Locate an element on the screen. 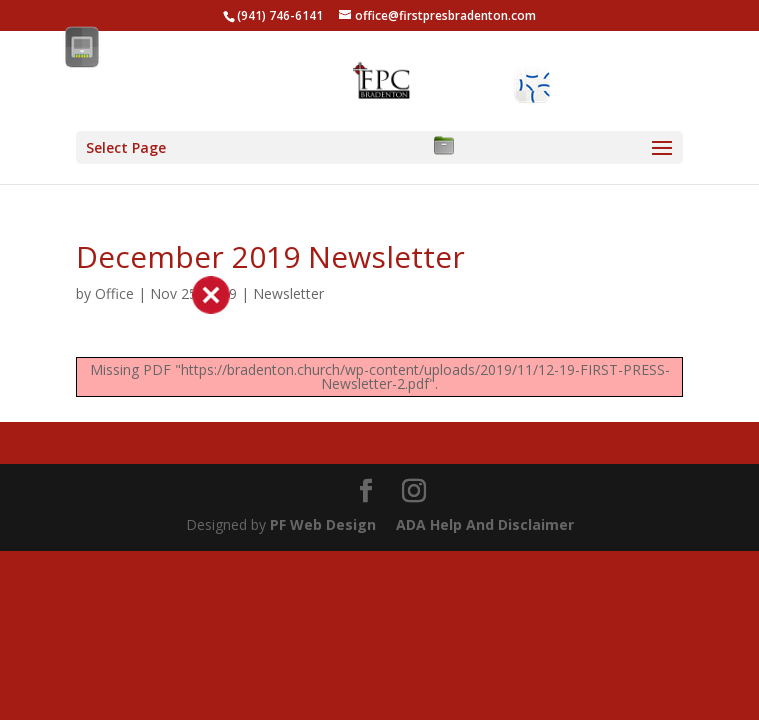 The width and height of the screenshot is (759, 720). launch gnome taquin sliding puzzle game is located at coordinates (532, 85).